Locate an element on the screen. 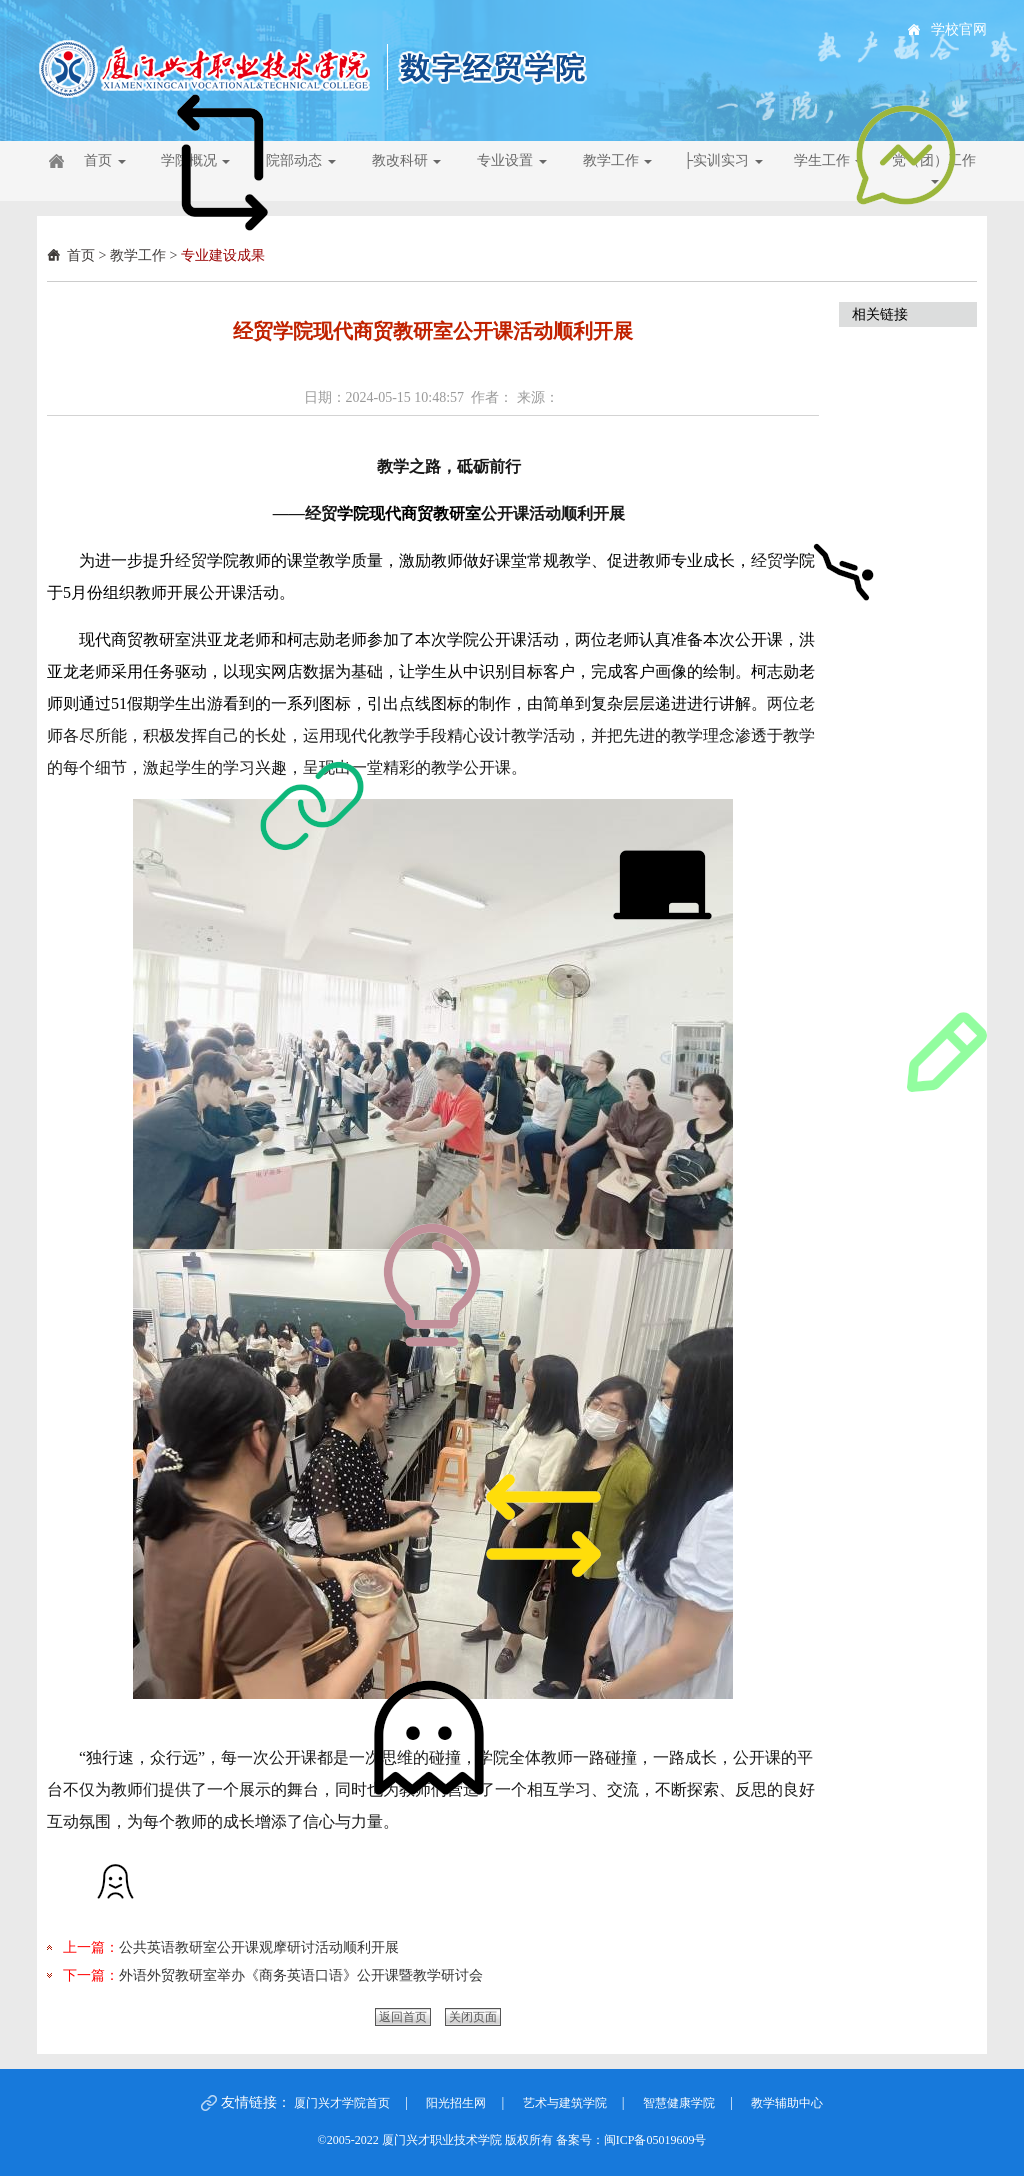  enable ghost mode or incognito browsing is located at coordinates (429, 1740).